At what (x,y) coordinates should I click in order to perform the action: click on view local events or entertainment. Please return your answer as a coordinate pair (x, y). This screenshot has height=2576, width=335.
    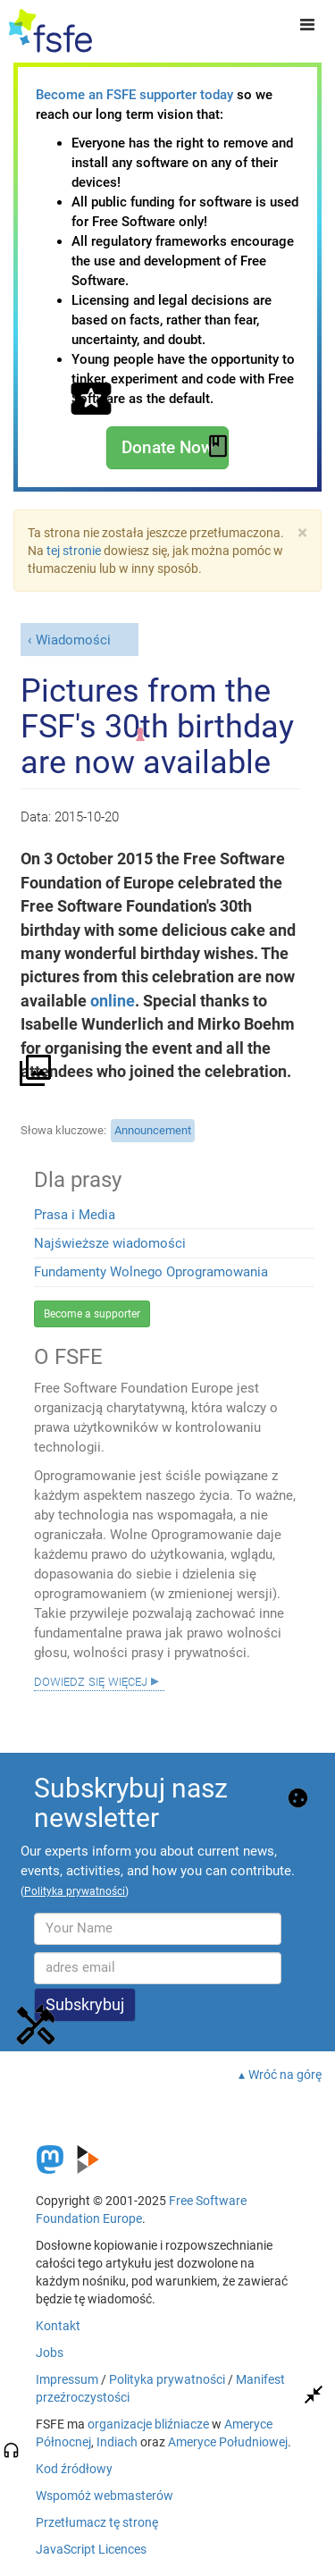
    Looking at the image, I should click on (91, 399).